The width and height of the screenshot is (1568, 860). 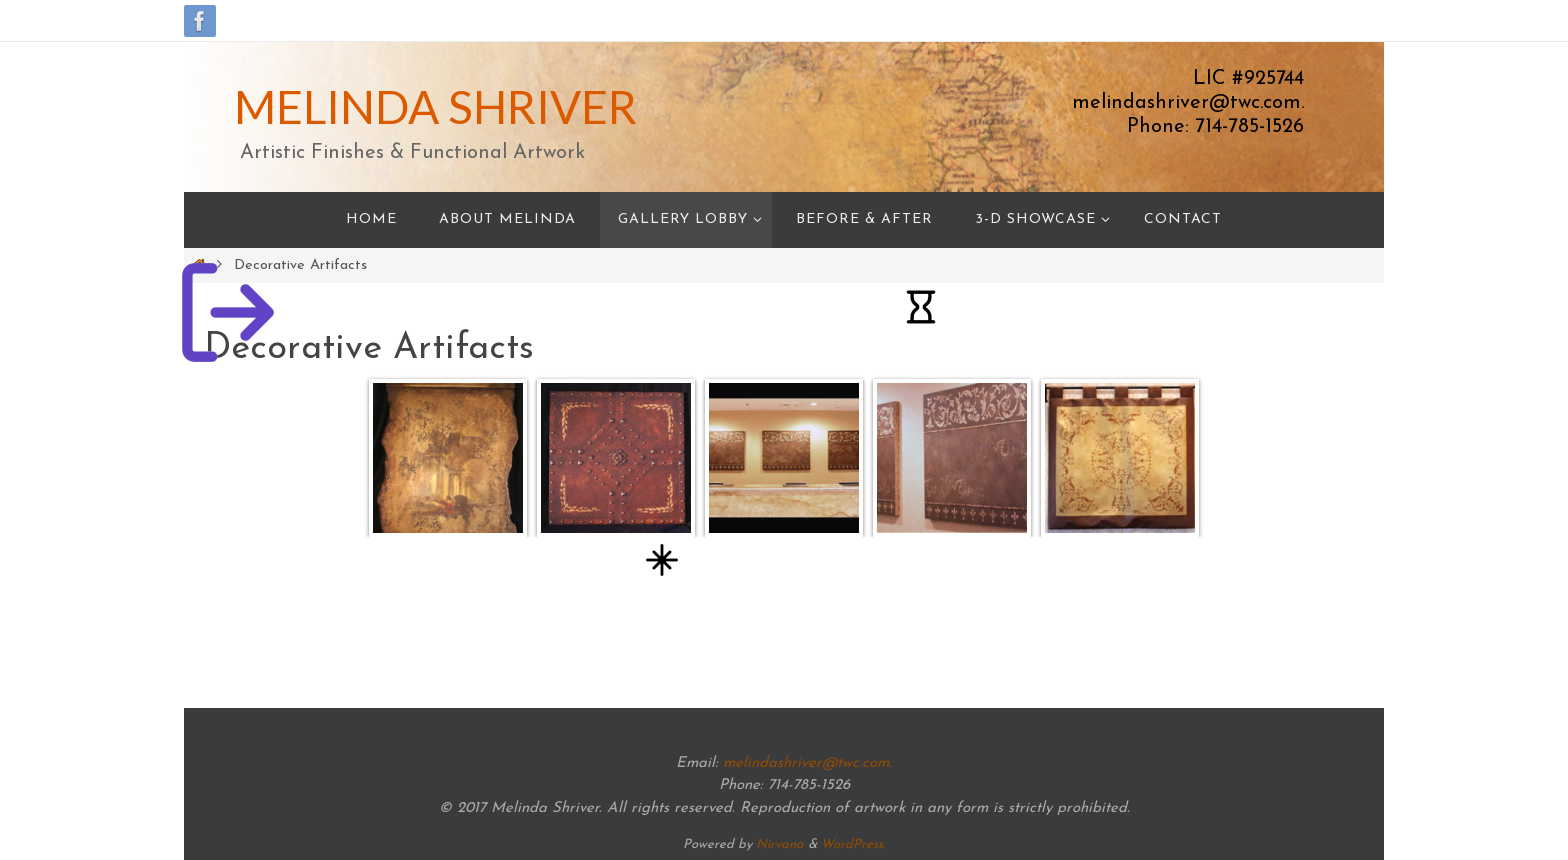 I want to click on indicates a featured or highlighted item, so click(x=662, y=560).